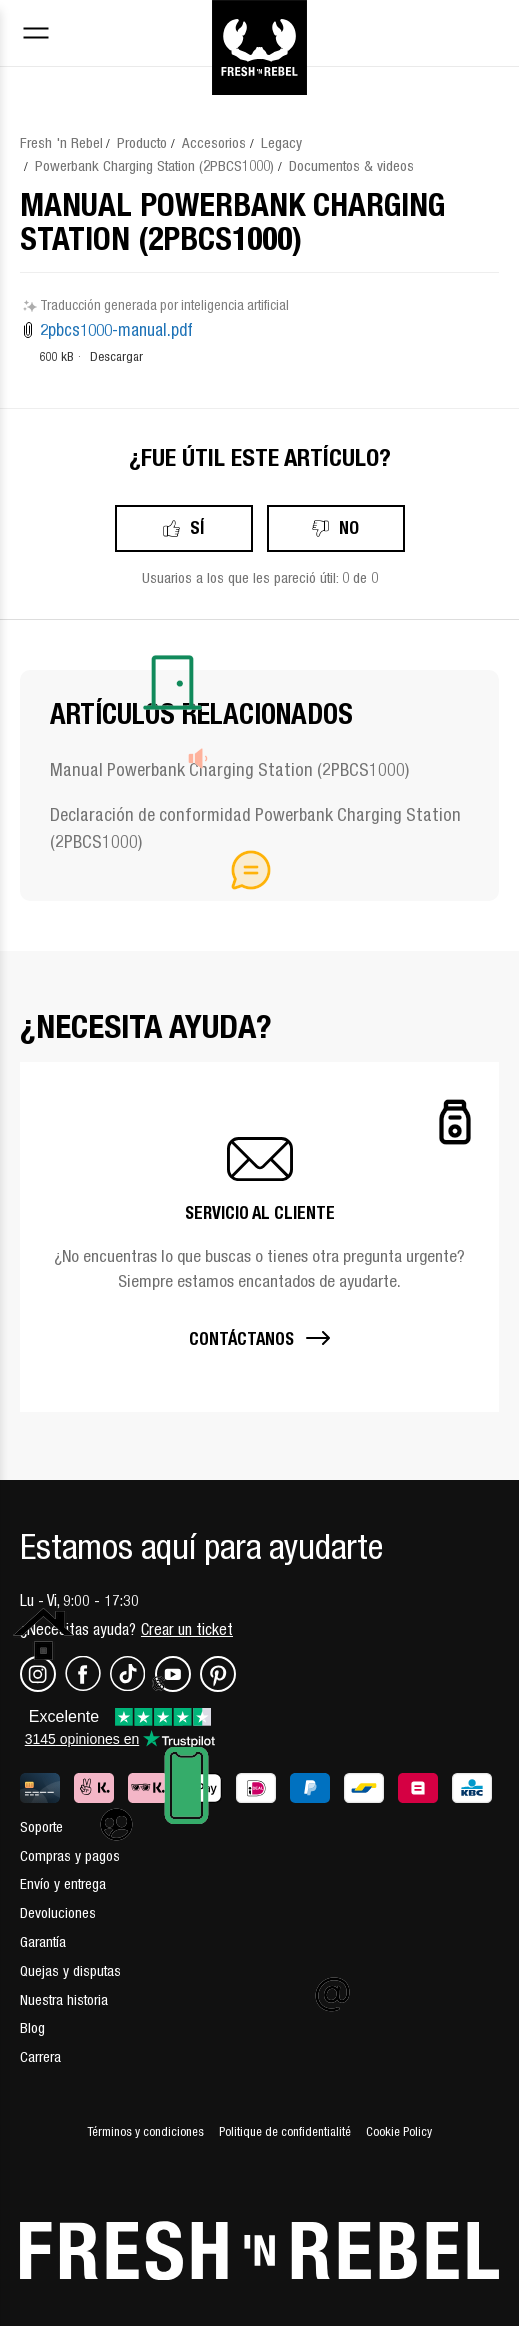 The image size is (519, 2326). I want to click on view dairy or milk products, so click(455, 1122).